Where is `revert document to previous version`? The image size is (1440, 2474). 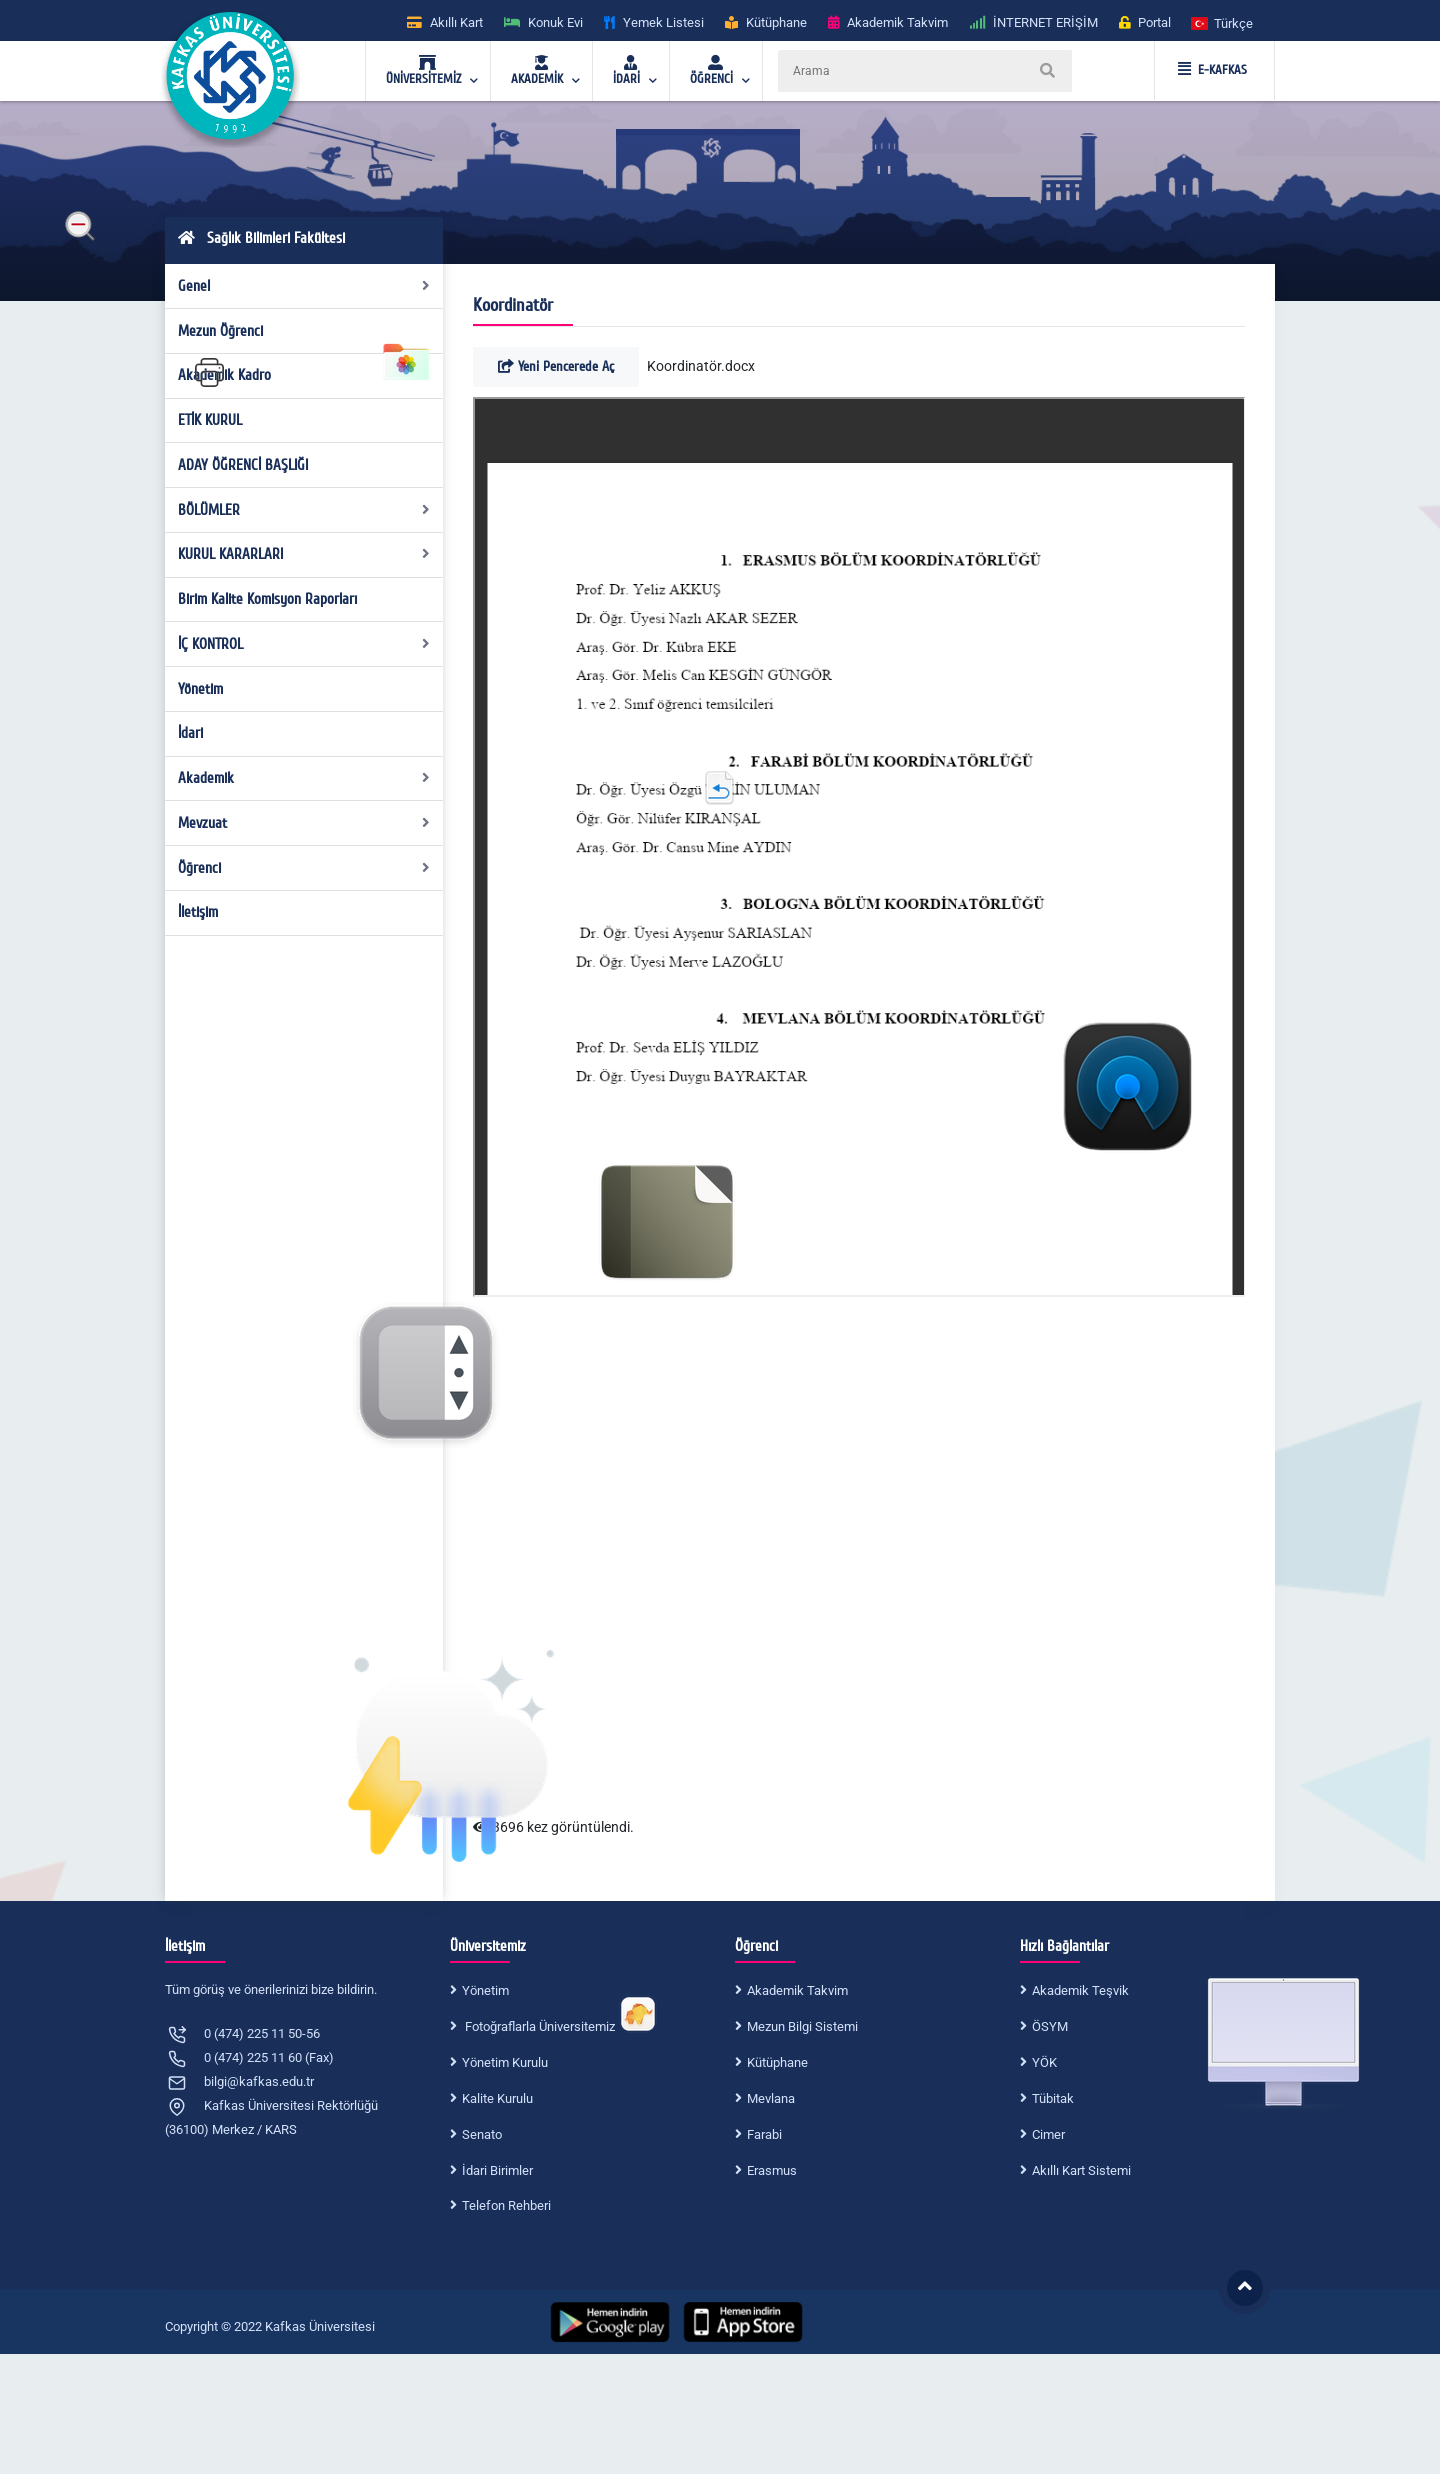
revert document to previous version is located at coordinates (719, 787).